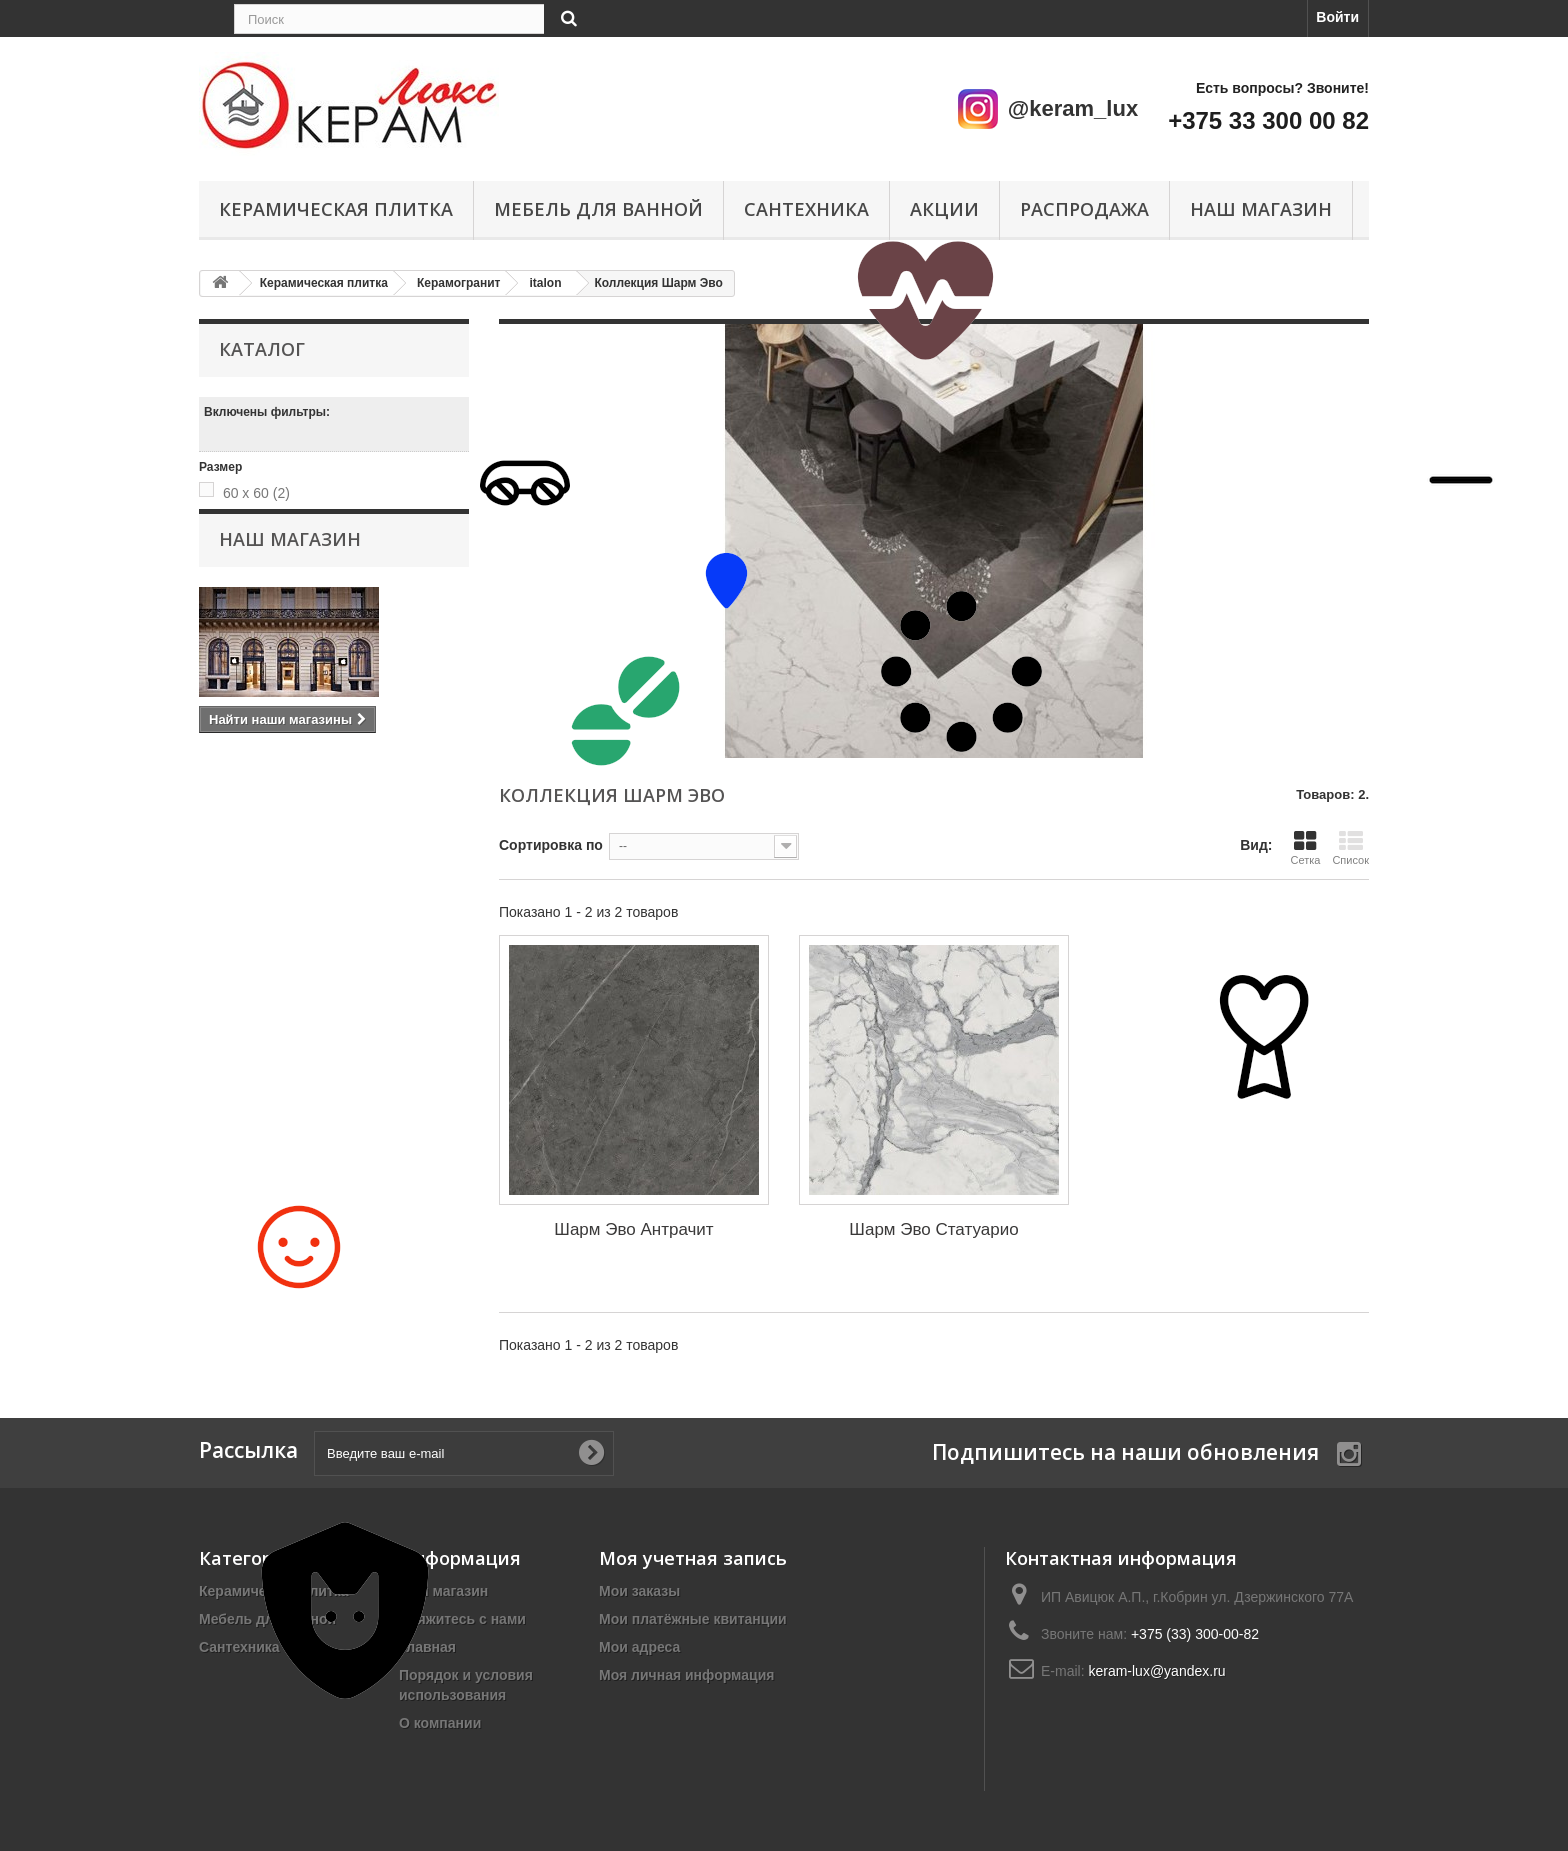  What do you see at coordinates (1461, 508) in the screenshot?
I see `maximize a window or panel` at bounding box center [1461, 508].